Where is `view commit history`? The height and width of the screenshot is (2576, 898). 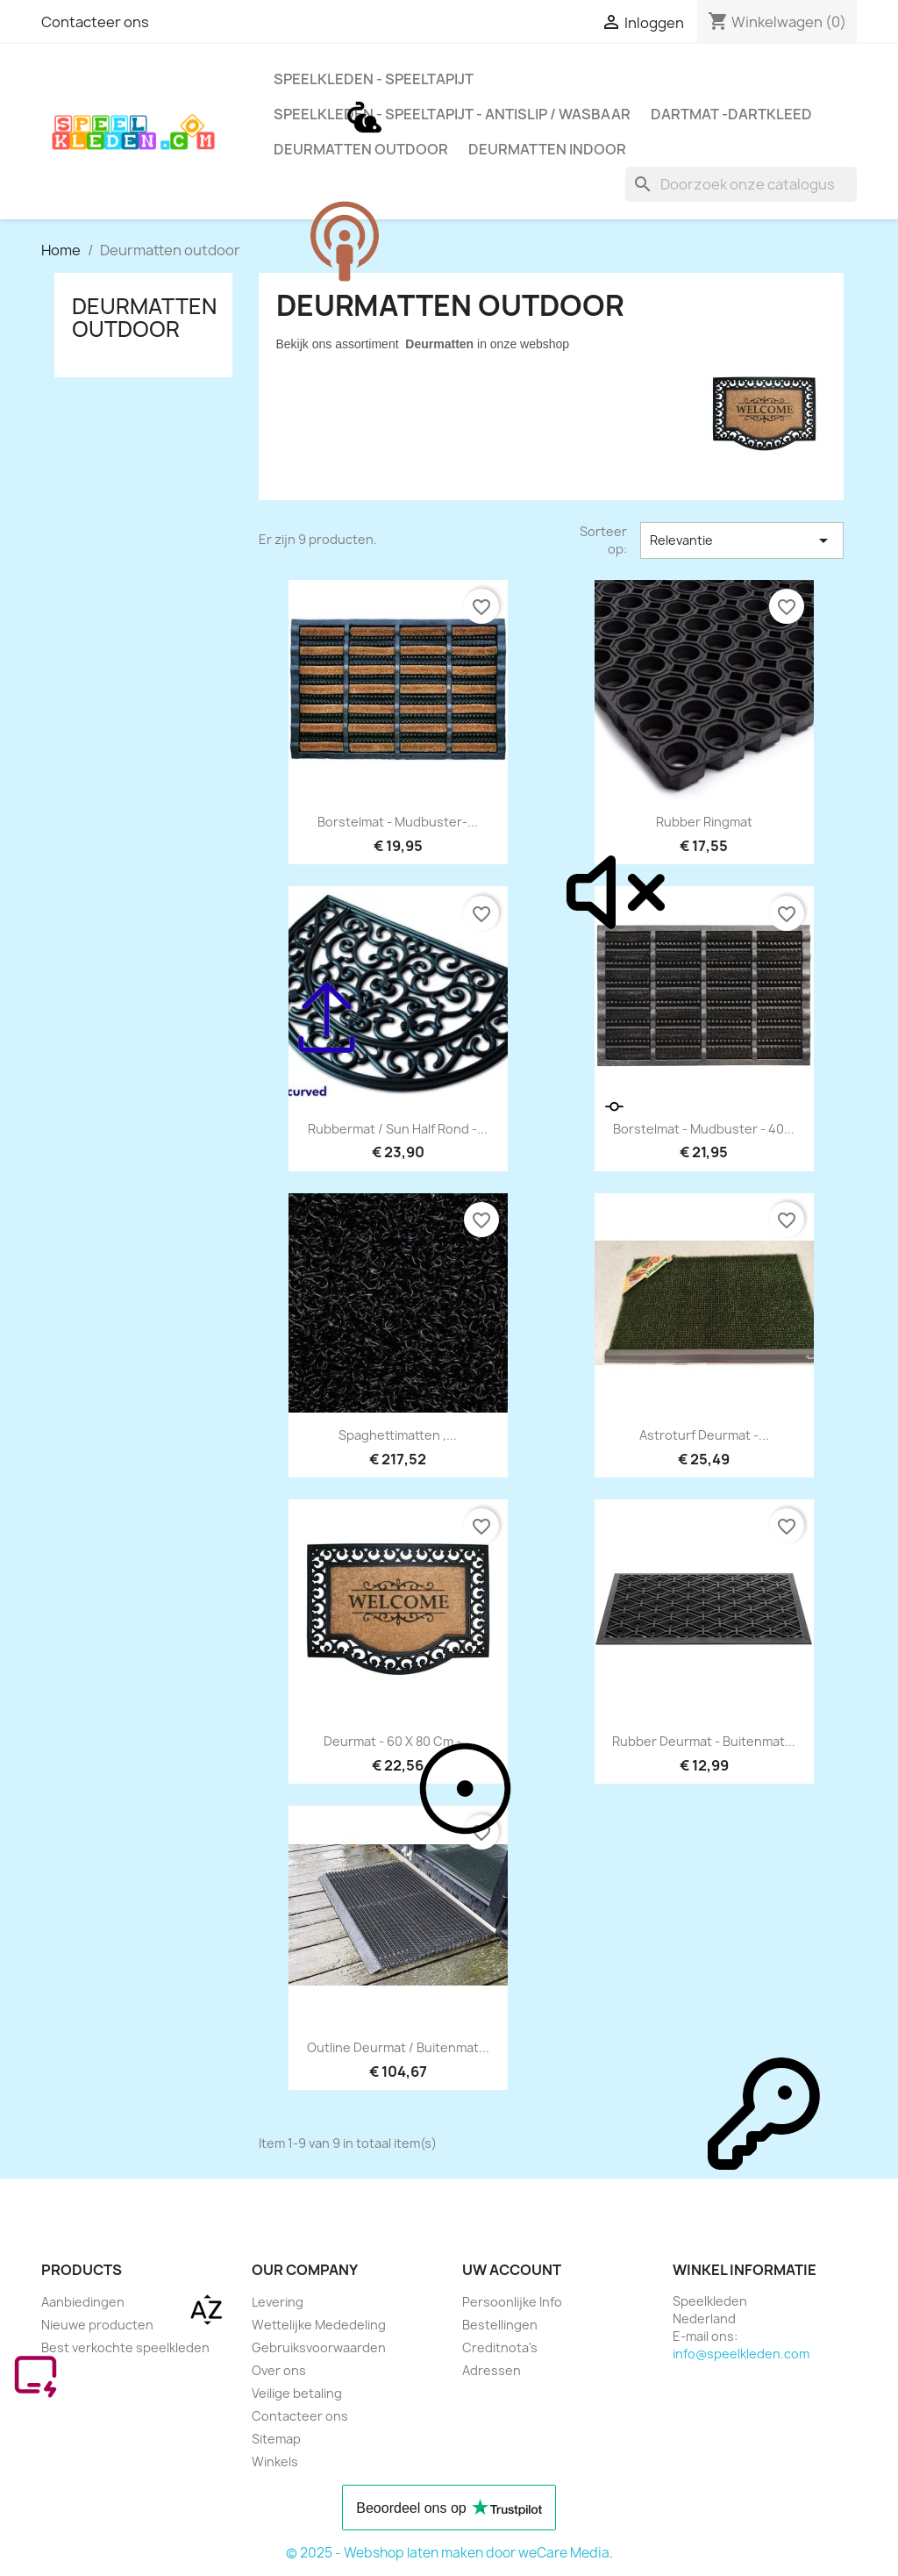
view commit history is located at coordinates (614, 1106).